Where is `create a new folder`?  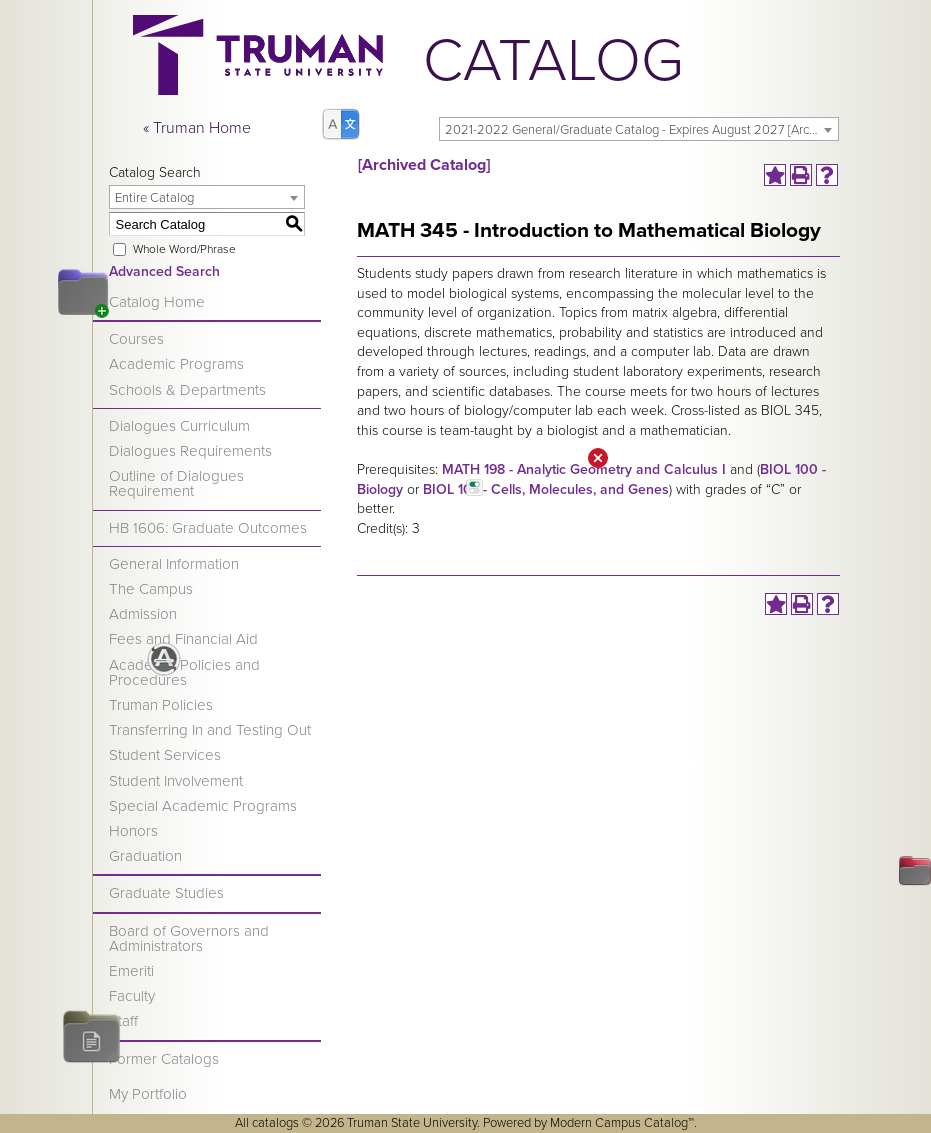
create a new folder is located at coordinates (83, 292).